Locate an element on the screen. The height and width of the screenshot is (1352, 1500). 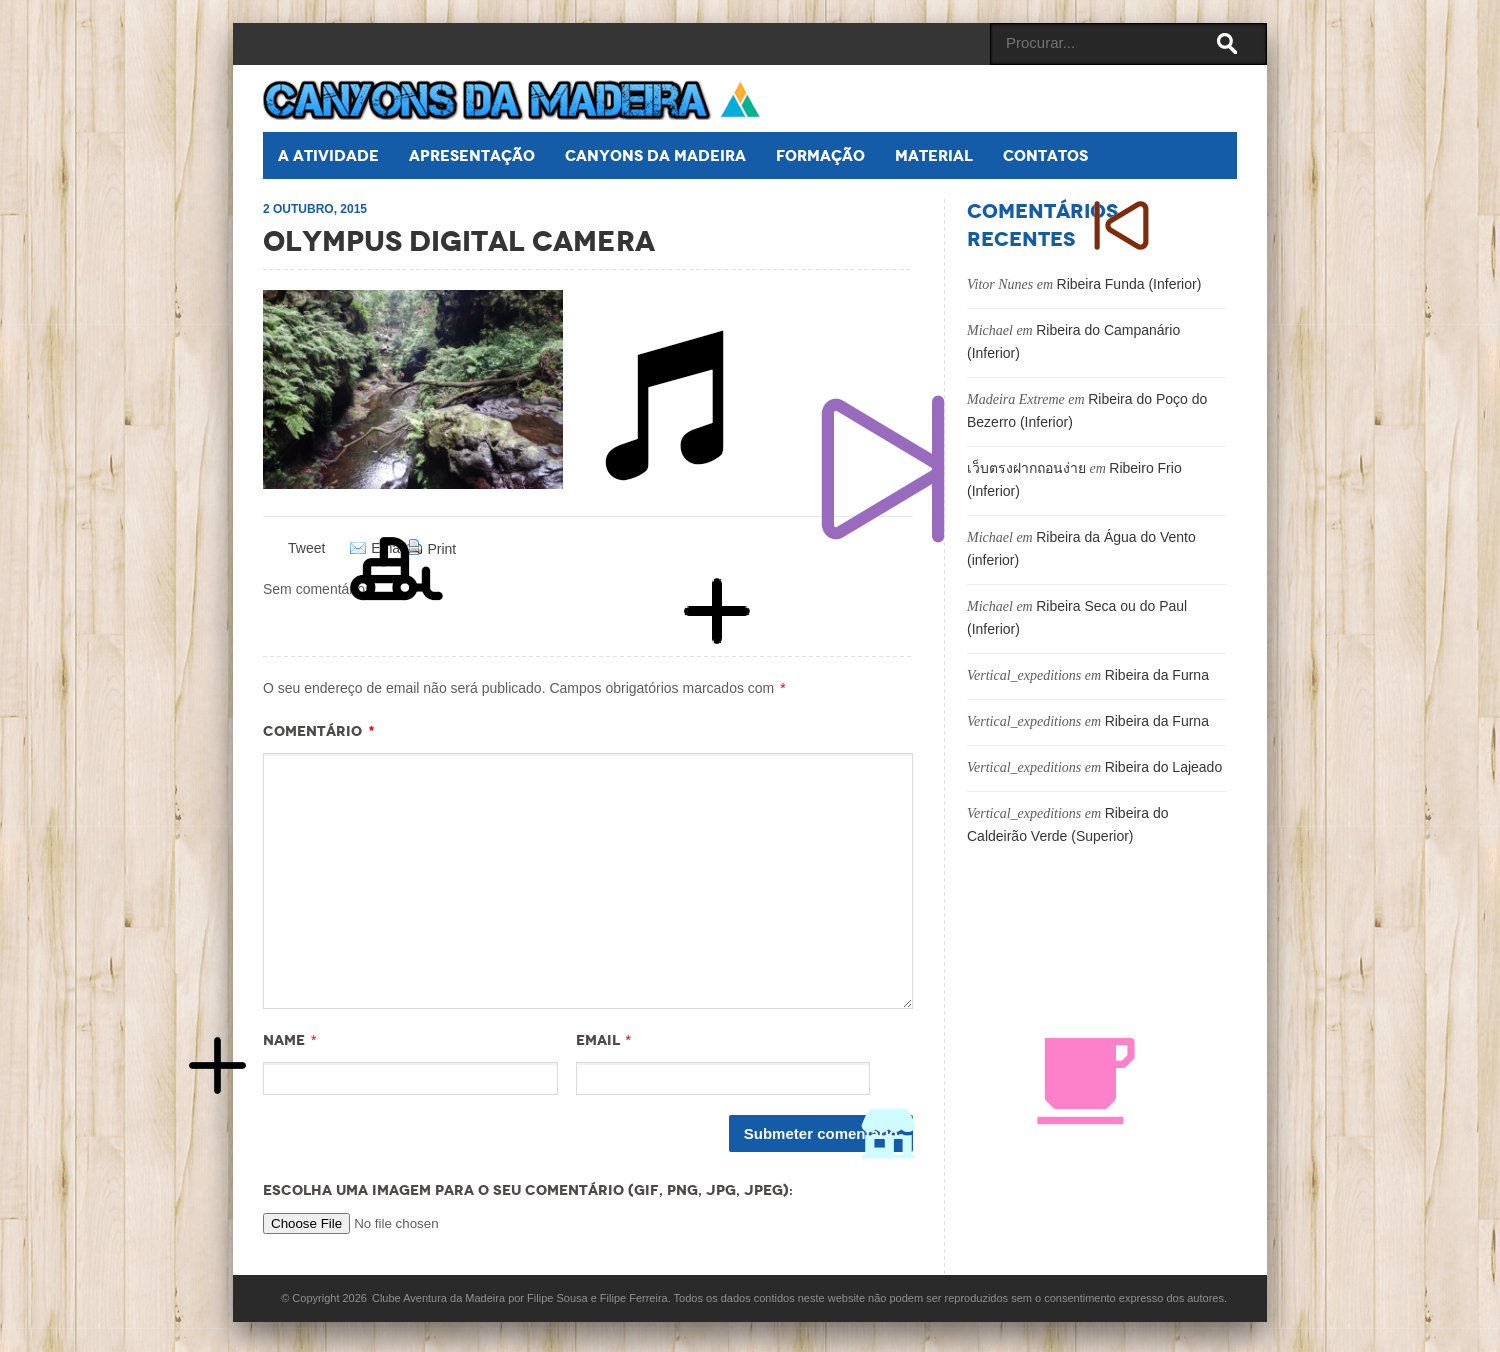
skip to the next track is located at coordinates (883, 469).